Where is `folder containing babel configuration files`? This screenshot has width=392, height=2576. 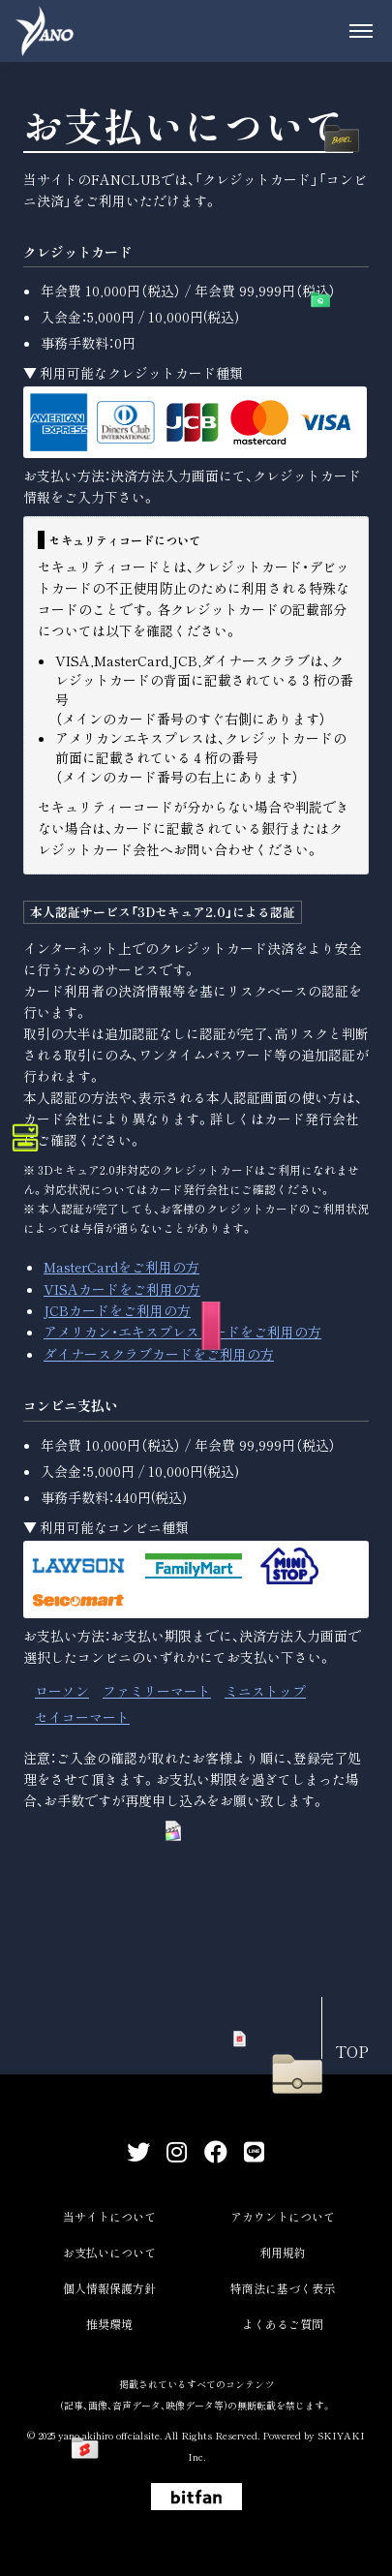
folder containing babel configuration files is located at coordinates (342, 139).